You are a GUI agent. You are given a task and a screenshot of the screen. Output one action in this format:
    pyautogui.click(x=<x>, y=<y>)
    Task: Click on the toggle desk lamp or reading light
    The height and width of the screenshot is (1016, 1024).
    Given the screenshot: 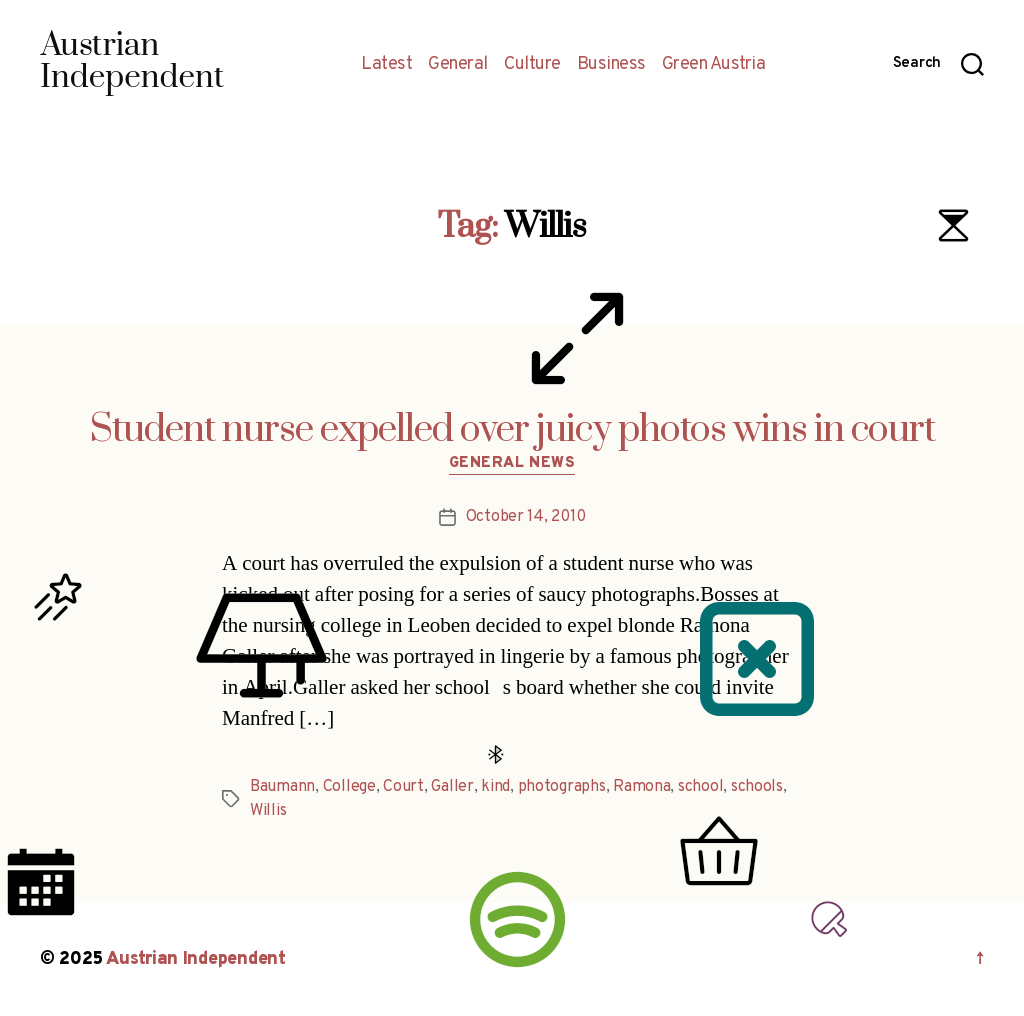 What is the action you would take?
    pyautogui.click(x=261, y=645)
    